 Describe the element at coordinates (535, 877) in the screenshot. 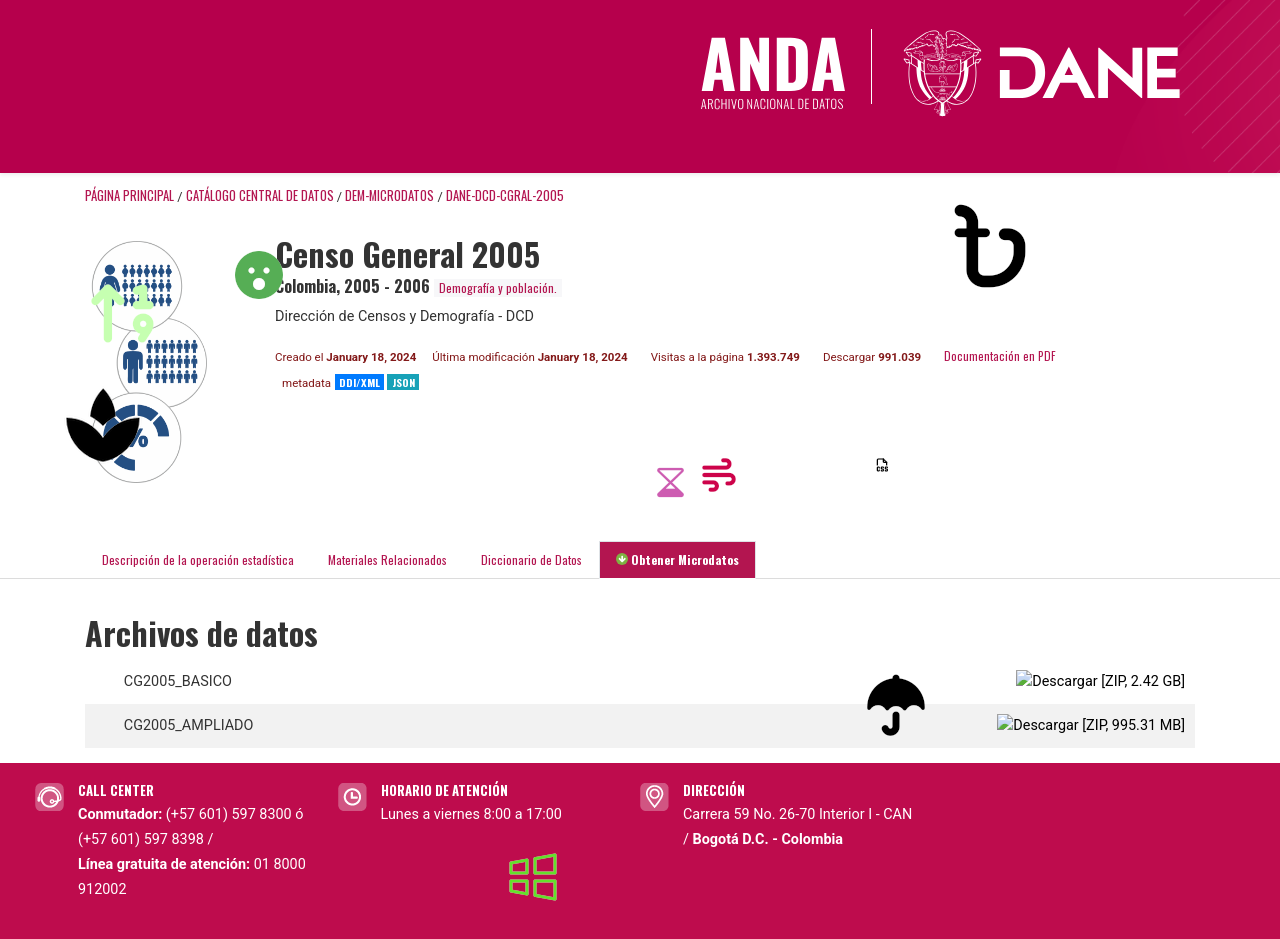

I see `open windows start menu` at that location.